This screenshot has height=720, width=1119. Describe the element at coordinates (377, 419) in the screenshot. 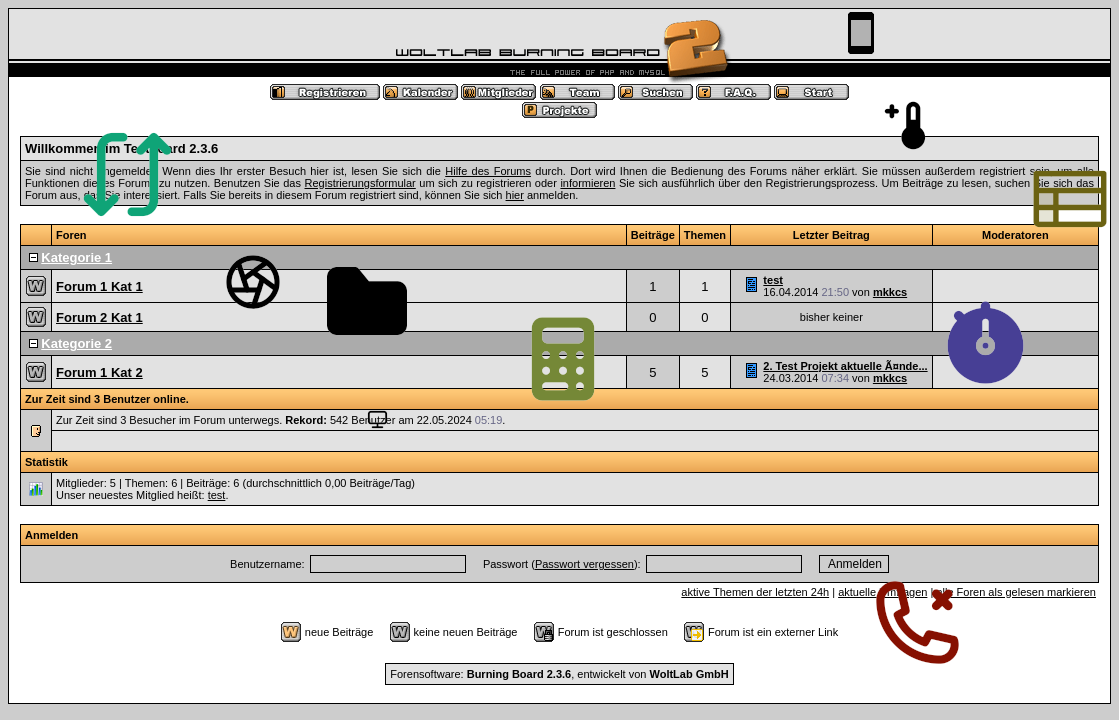

I see `access display settings` at that location.